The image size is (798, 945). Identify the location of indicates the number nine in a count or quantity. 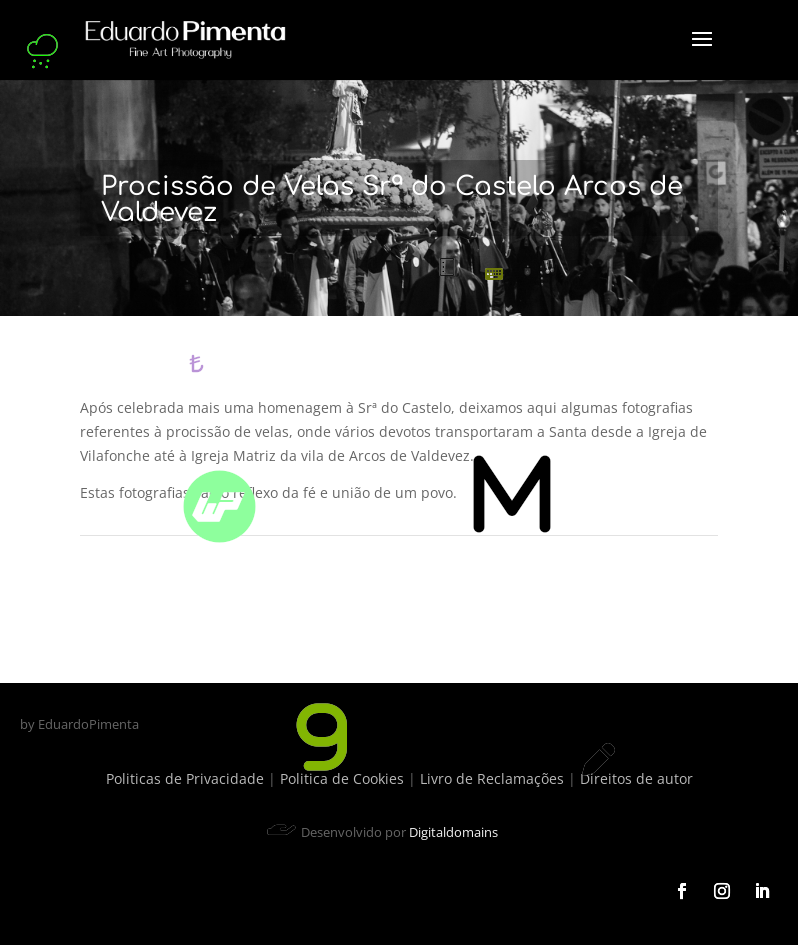
(323, 737).